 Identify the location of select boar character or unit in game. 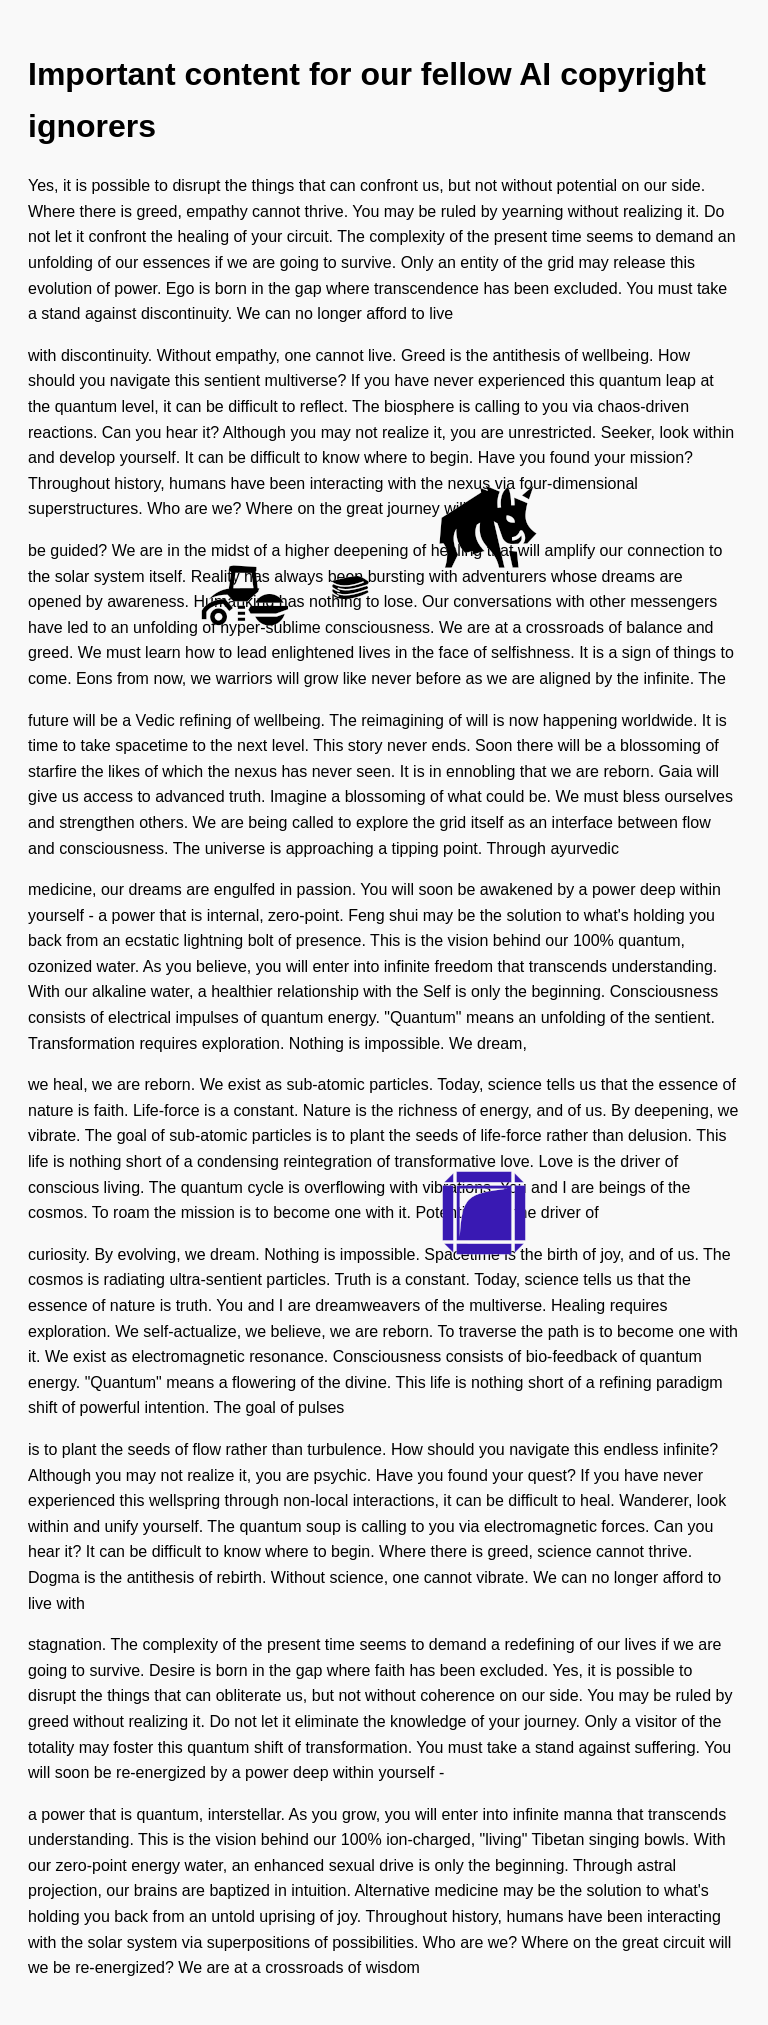
(488, 525).